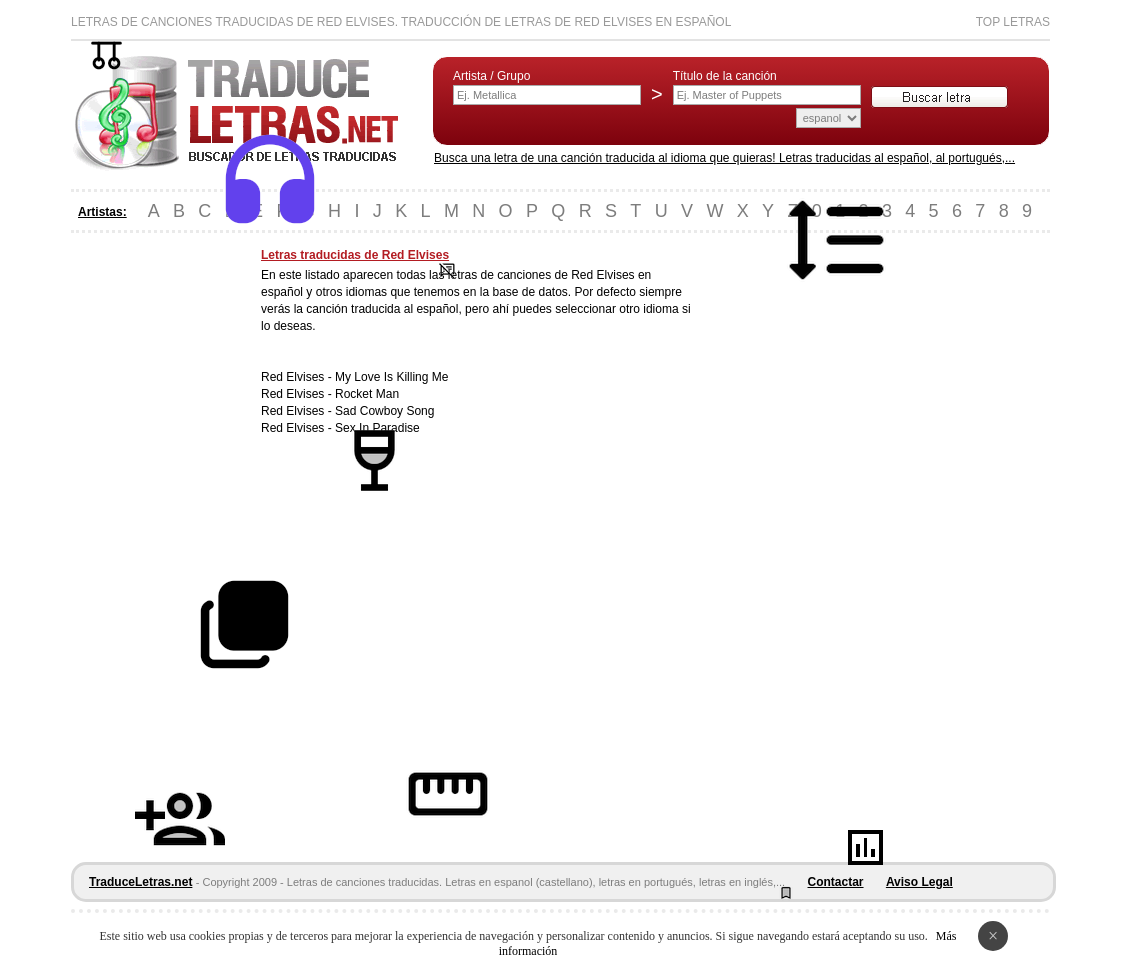 Image resolution: width=1121 pixels, height=969 pixels. Describe the element at coordinates (374, 460) in the screenshot. I see `find nearby wine bars or restaurants` at that location.